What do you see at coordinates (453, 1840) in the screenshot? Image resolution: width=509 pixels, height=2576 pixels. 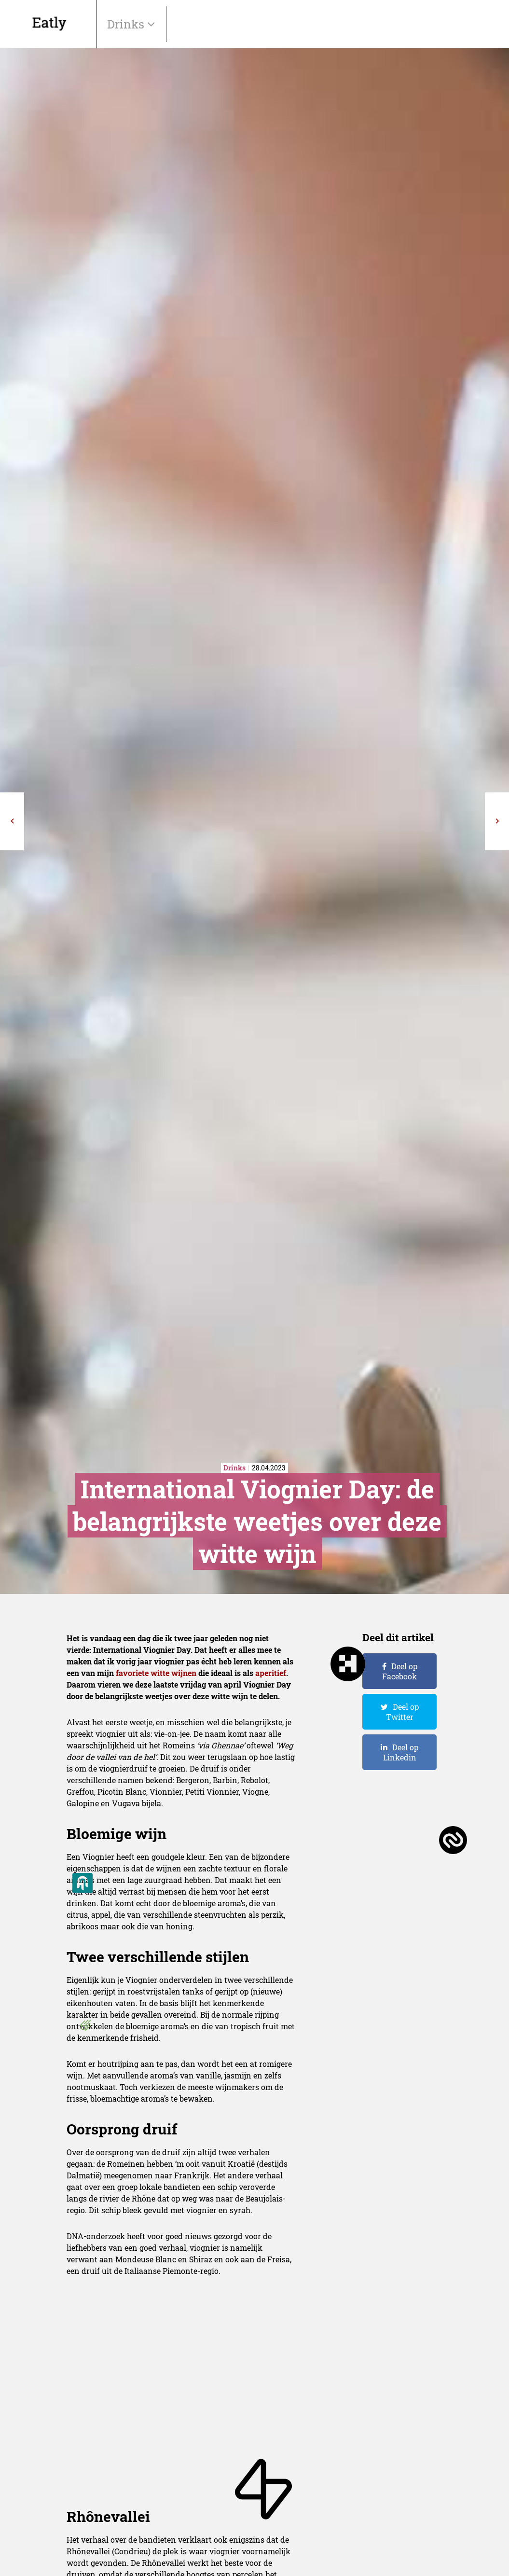 I see `open authy authenticator app` at bounding box center [453, 1840].